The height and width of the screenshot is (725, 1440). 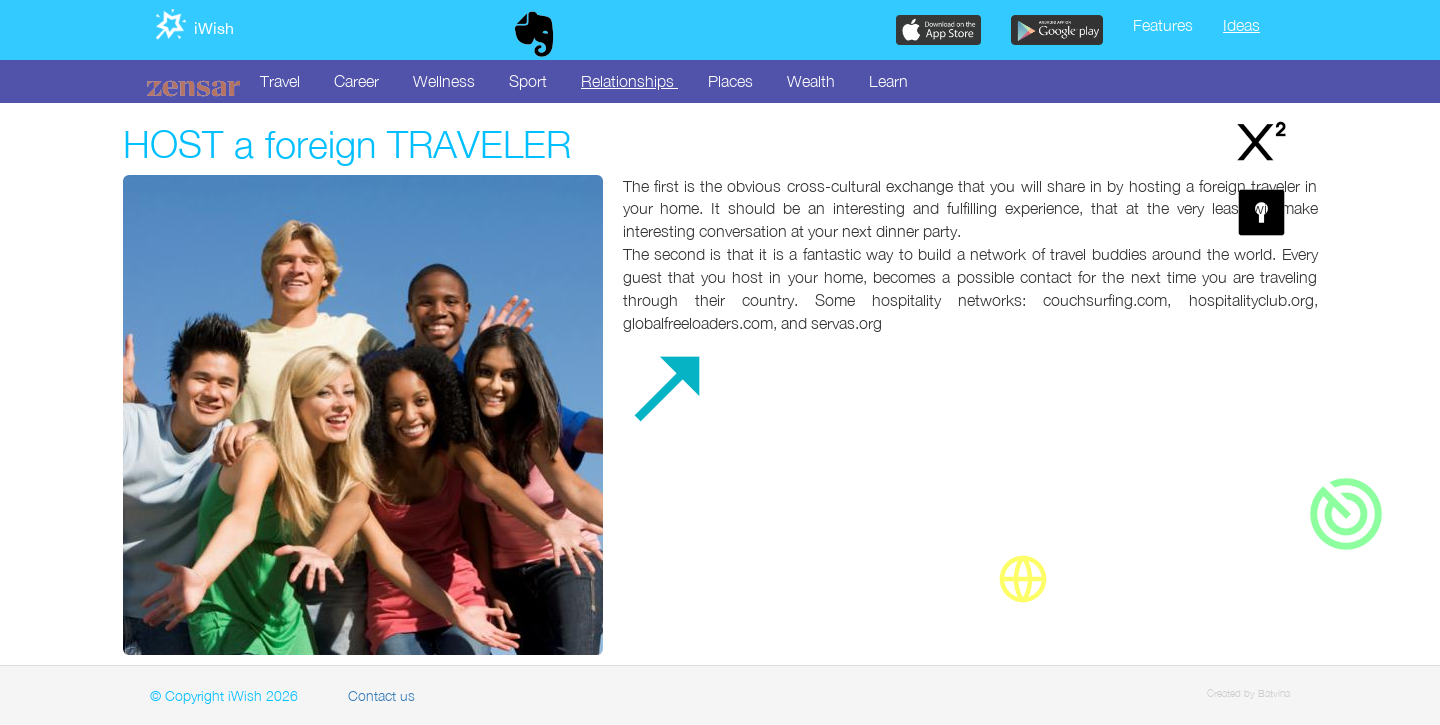 I want to click on format selected text as superscript, so click(x=1259, y=141).